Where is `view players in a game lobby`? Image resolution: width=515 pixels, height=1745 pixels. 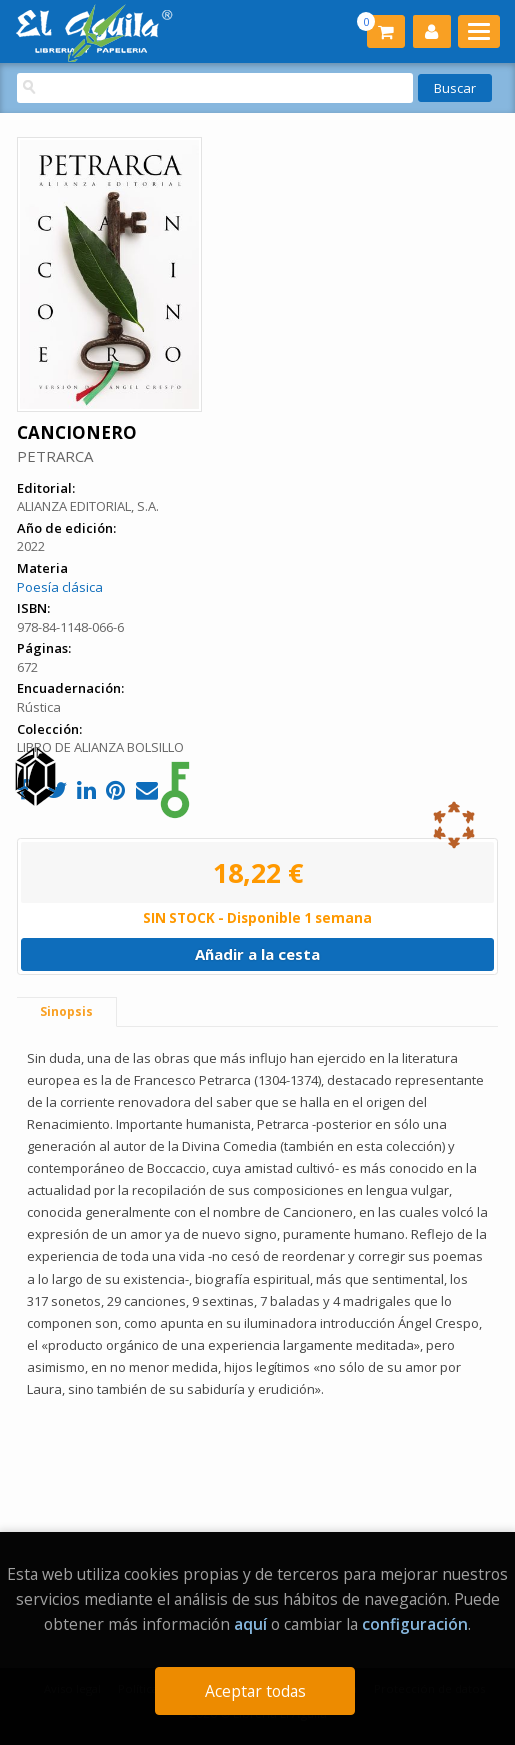 view players in a game lobby is located at coordinates (454, 825).